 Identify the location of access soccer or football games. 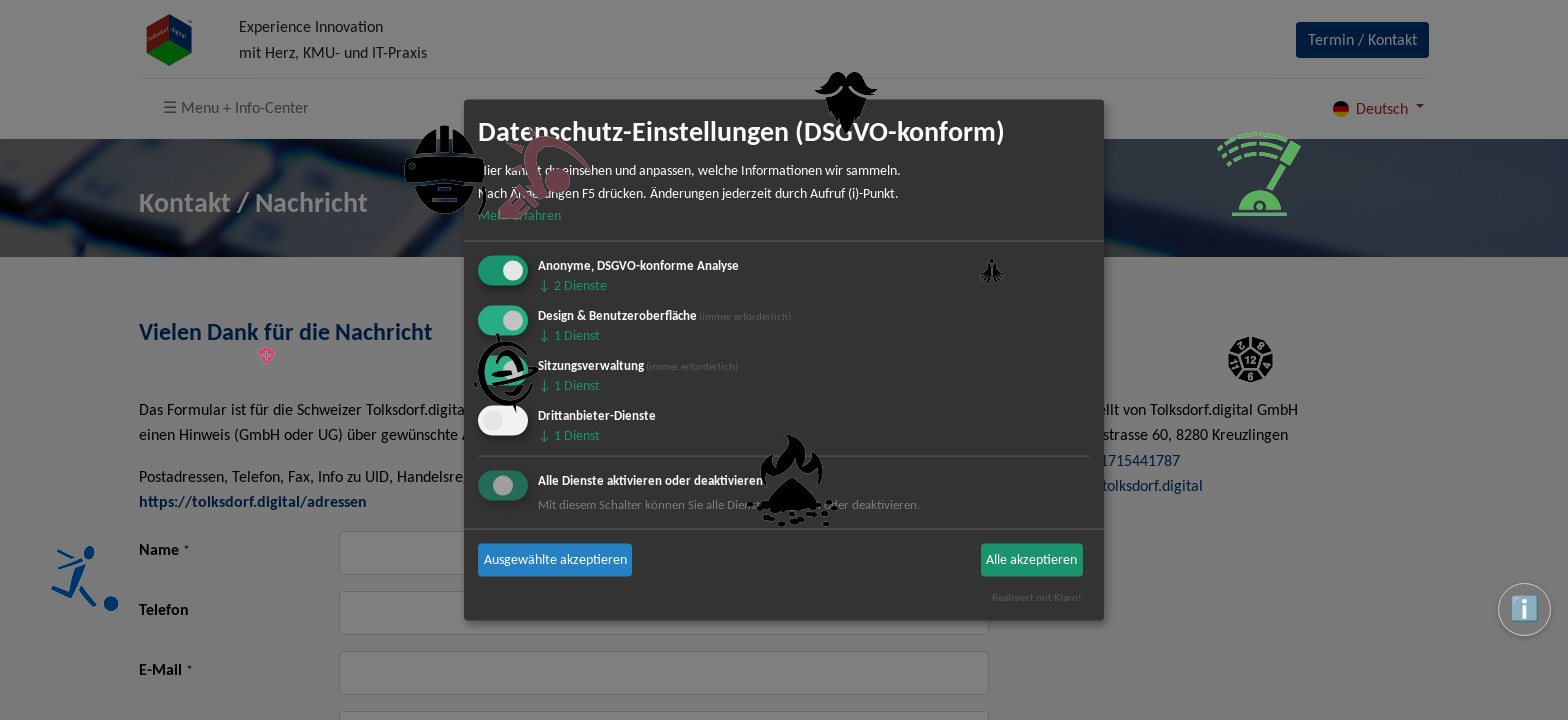
(84, 578).